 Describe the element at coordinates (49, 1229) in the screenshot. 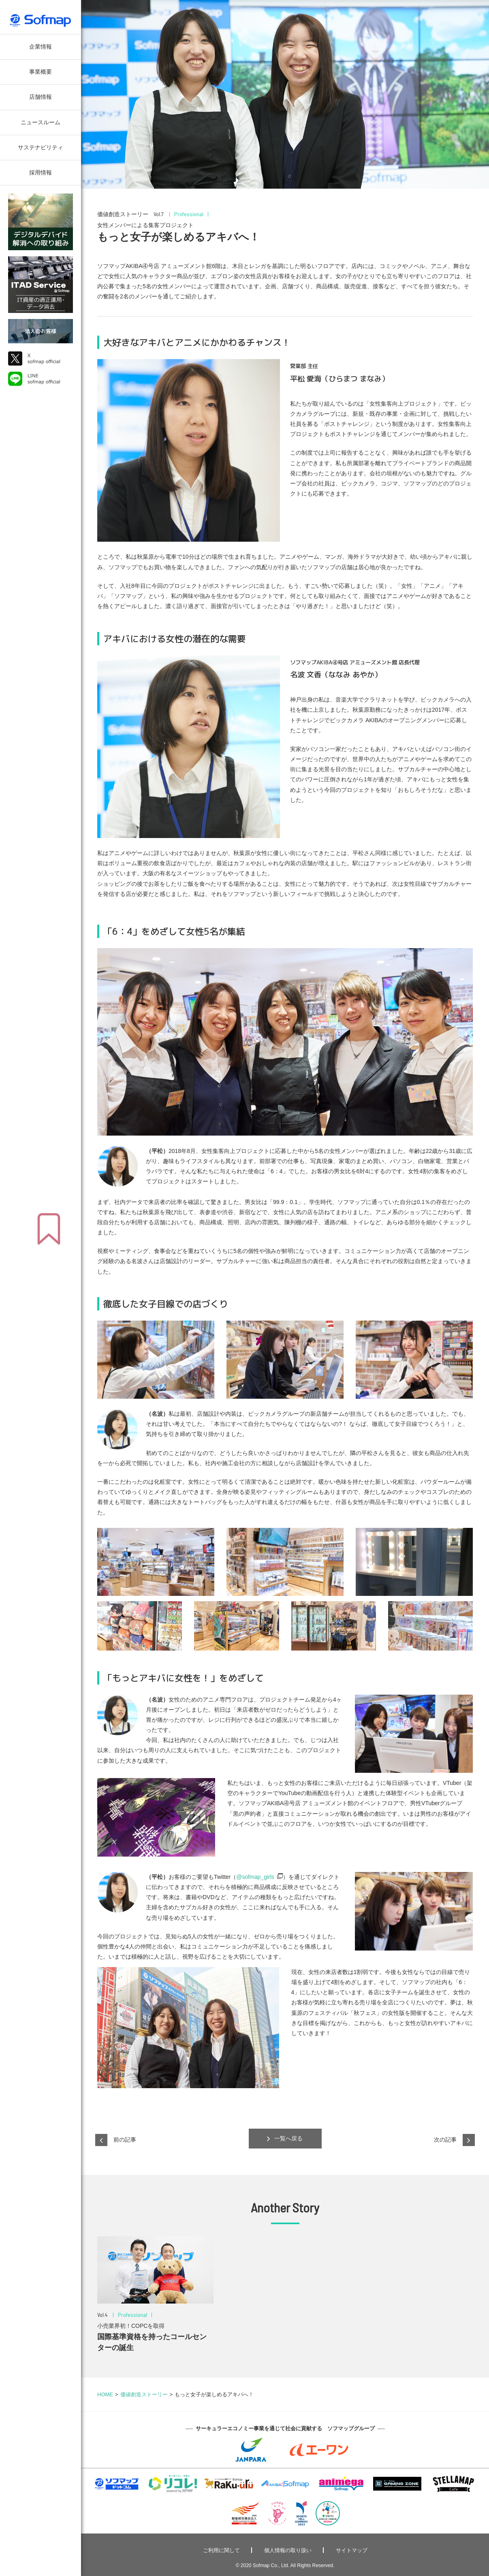

I see `save this item for later` at that location.